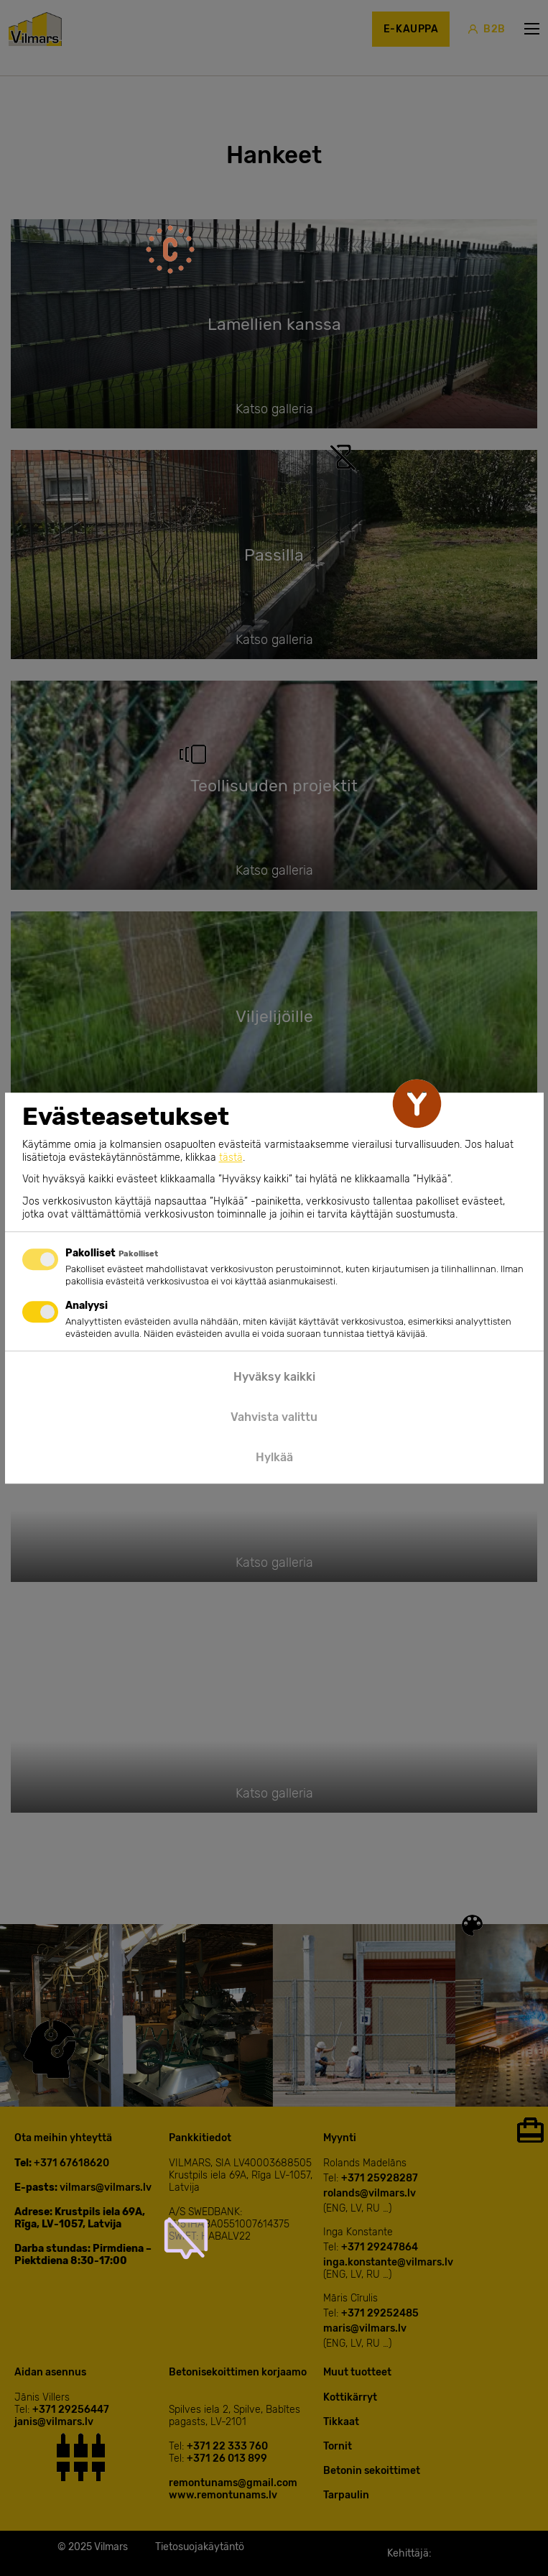 The width and height of the screenshot is (548, 2576). Describe the element at coordinates (417, 1103) in the screenshot. I see `press the Y button on xbox controller` at that location.